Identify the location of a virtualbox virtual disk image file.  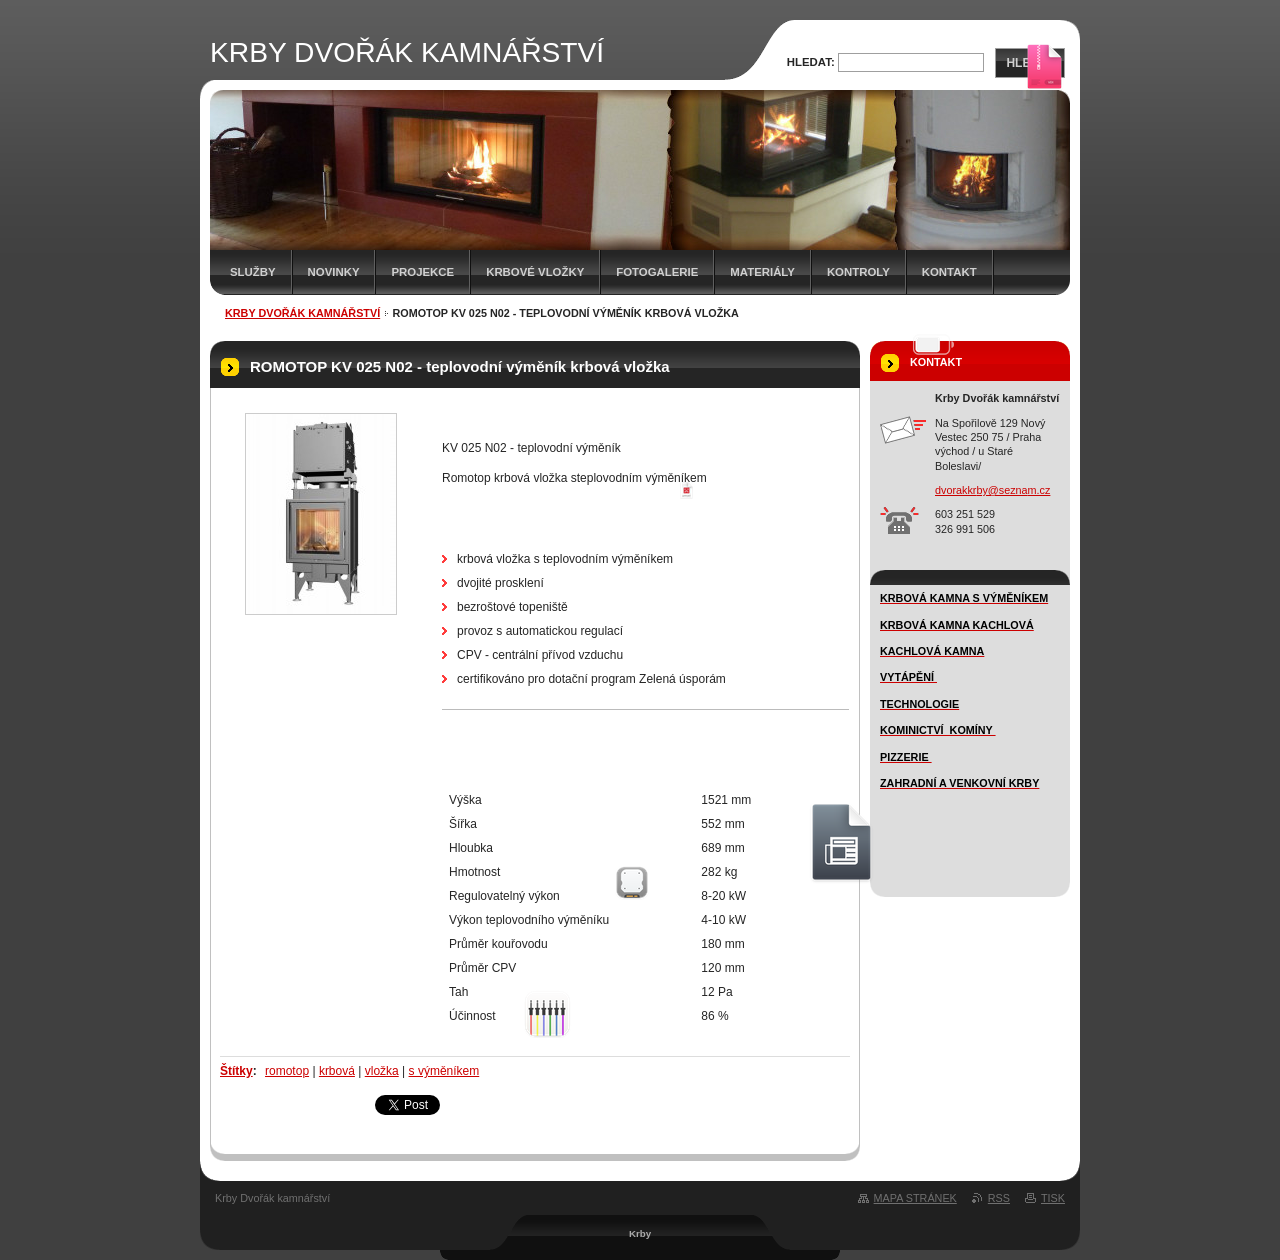
(1044, 67).